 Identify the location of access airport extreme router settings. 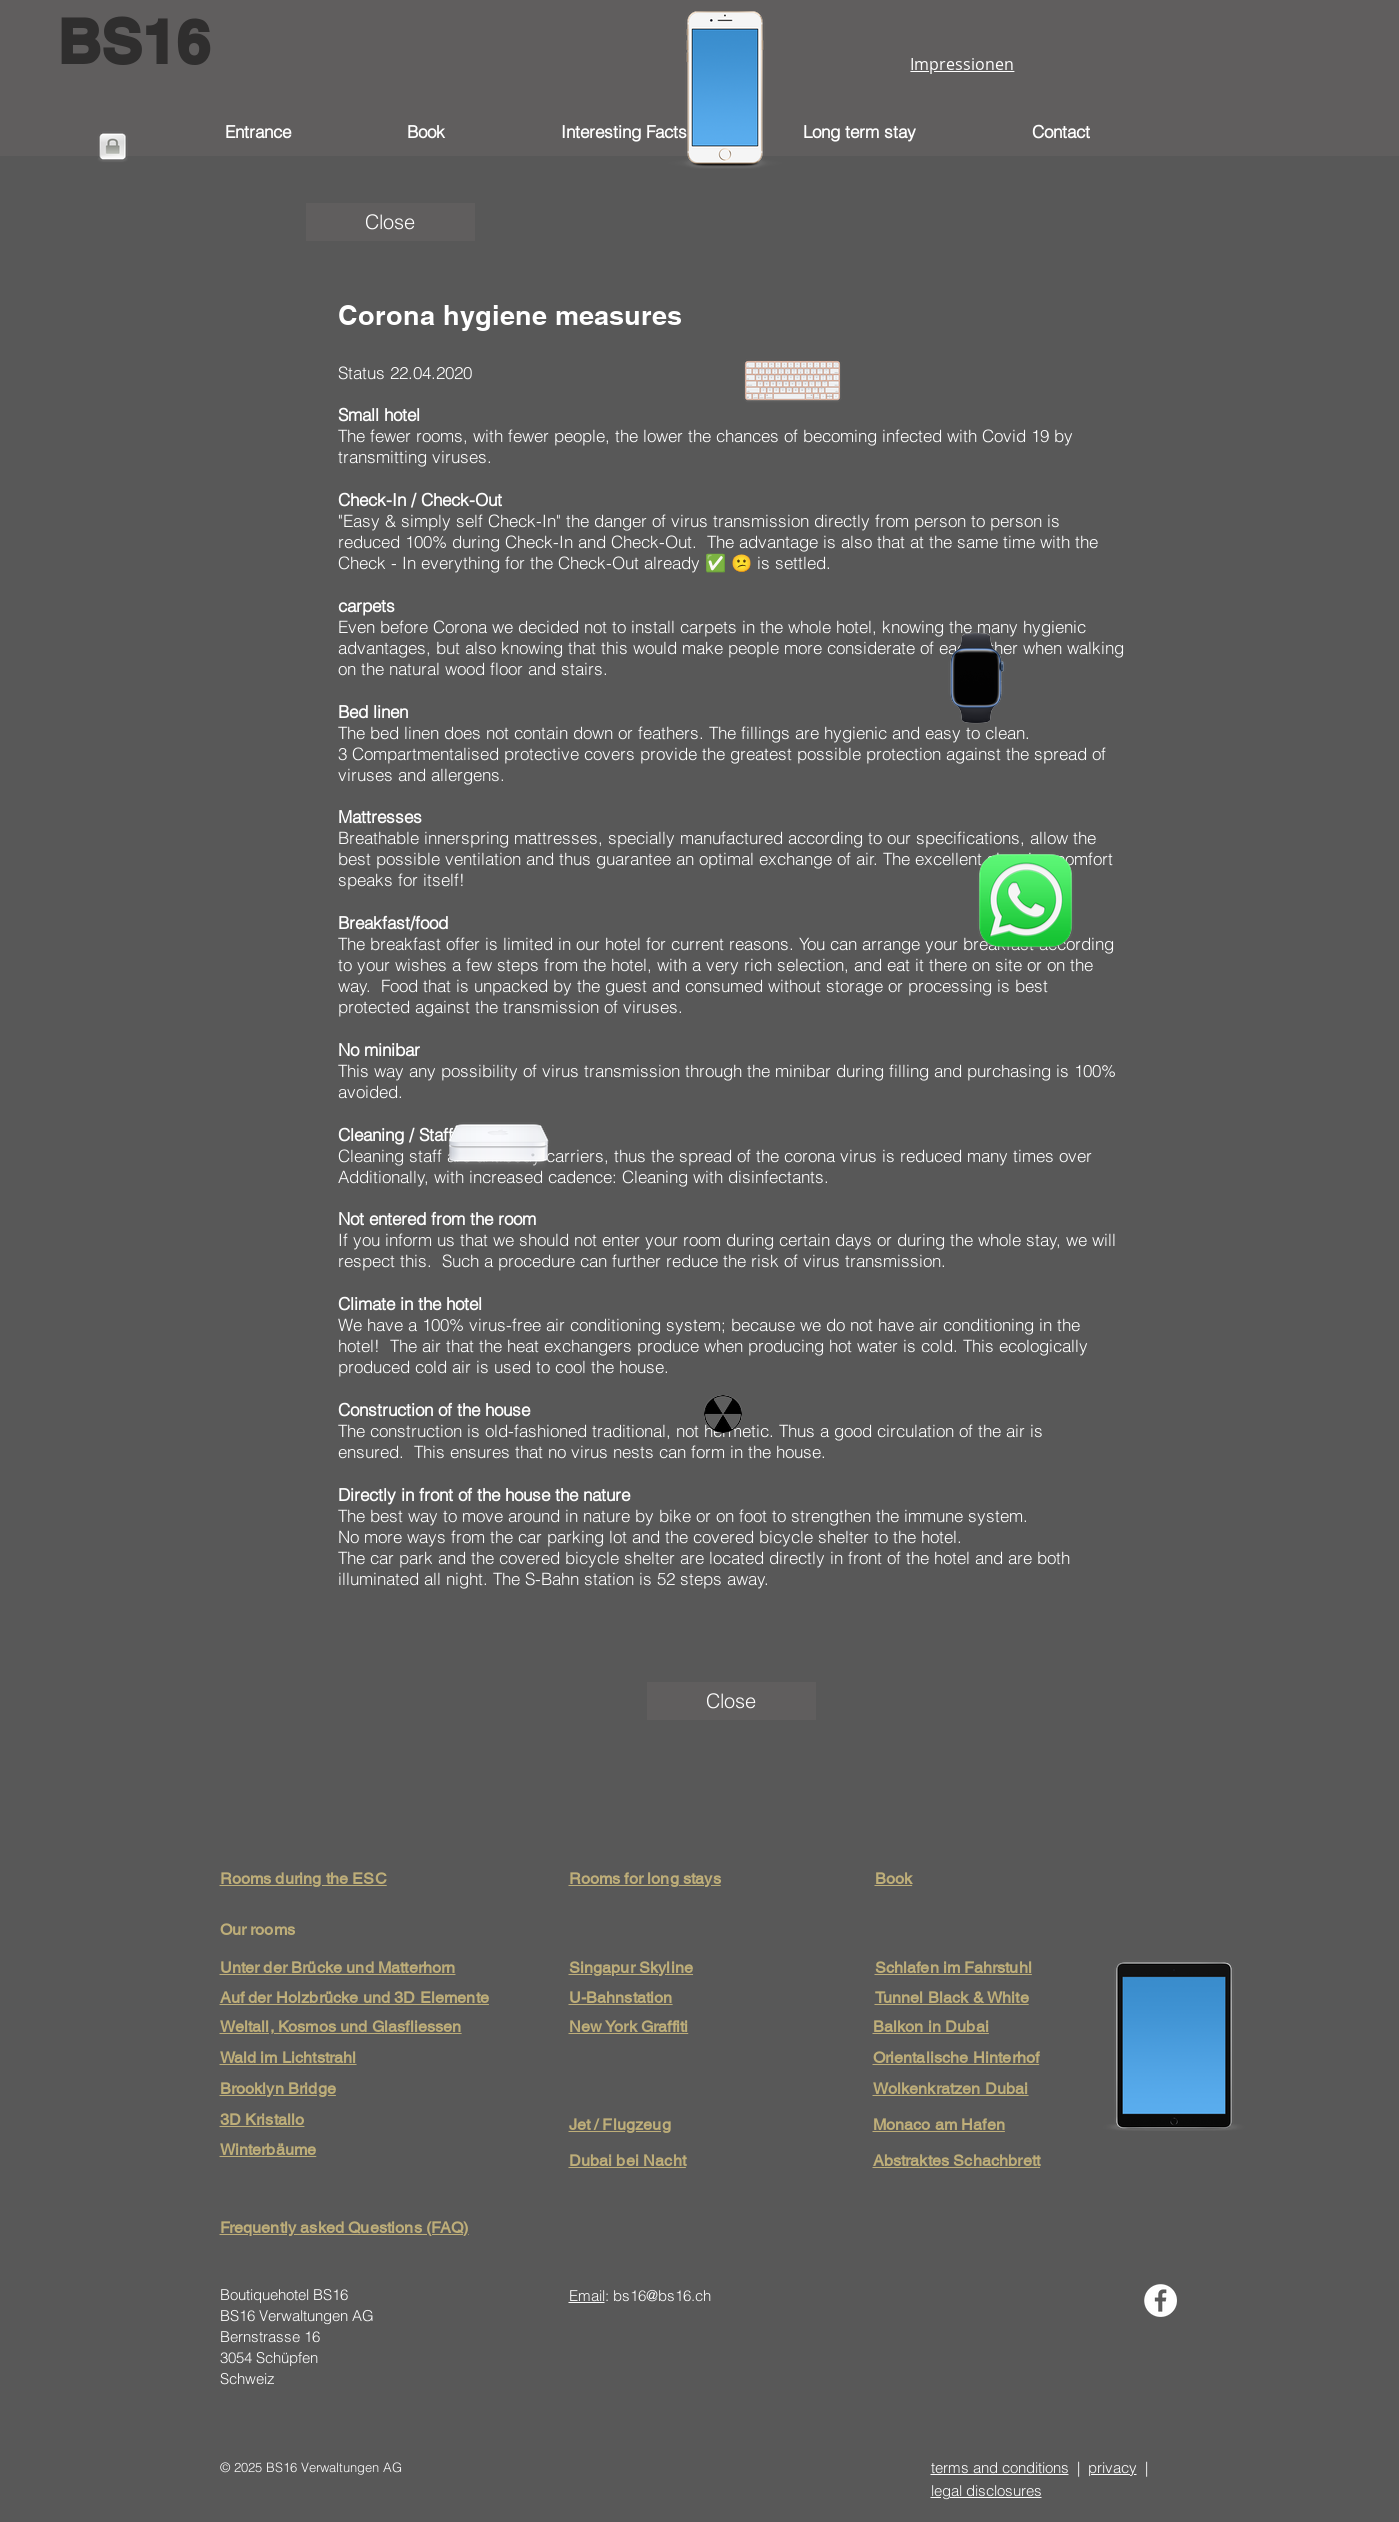
(498, 1134).